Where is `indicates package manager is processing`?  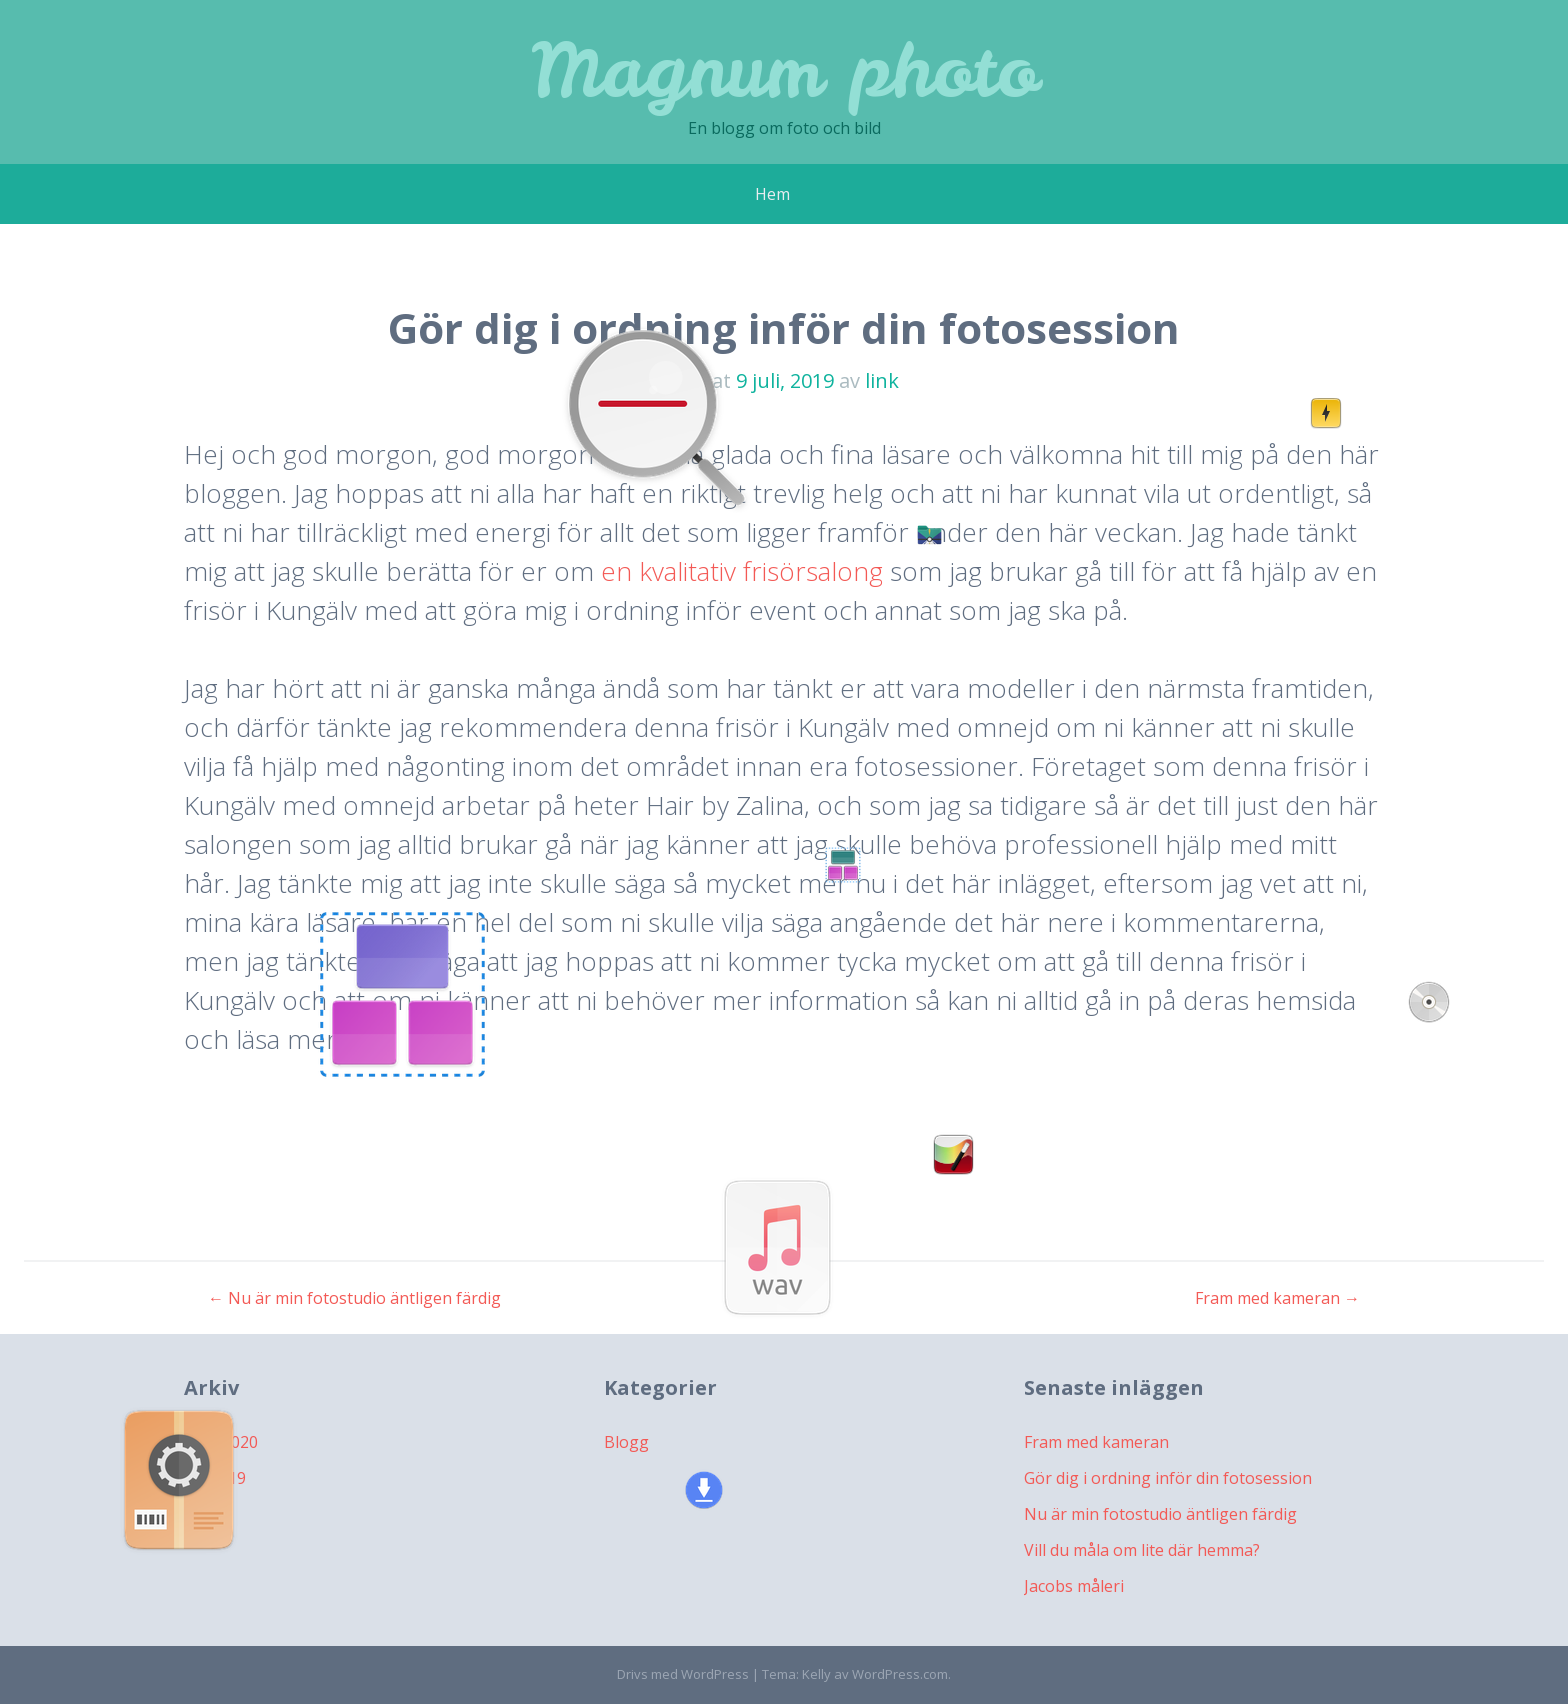
indicates package manager is processing is located at coordinates (179, 1480).